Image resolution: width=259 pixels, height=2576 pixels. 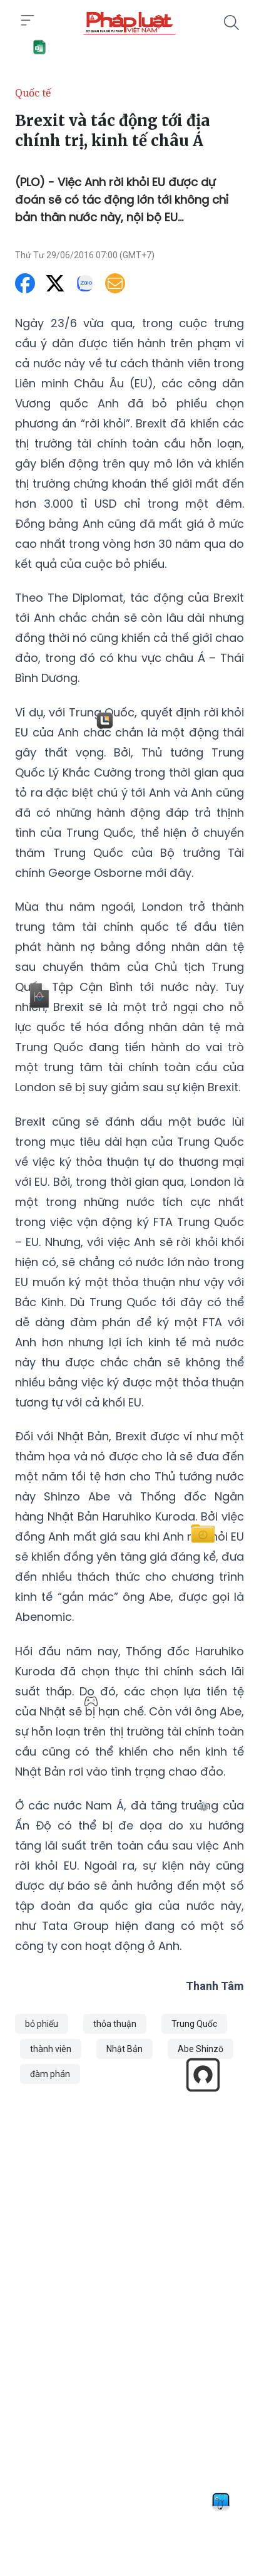 I want to click on open a LabPlot2 data analysis file, so click(x=39, y=996).